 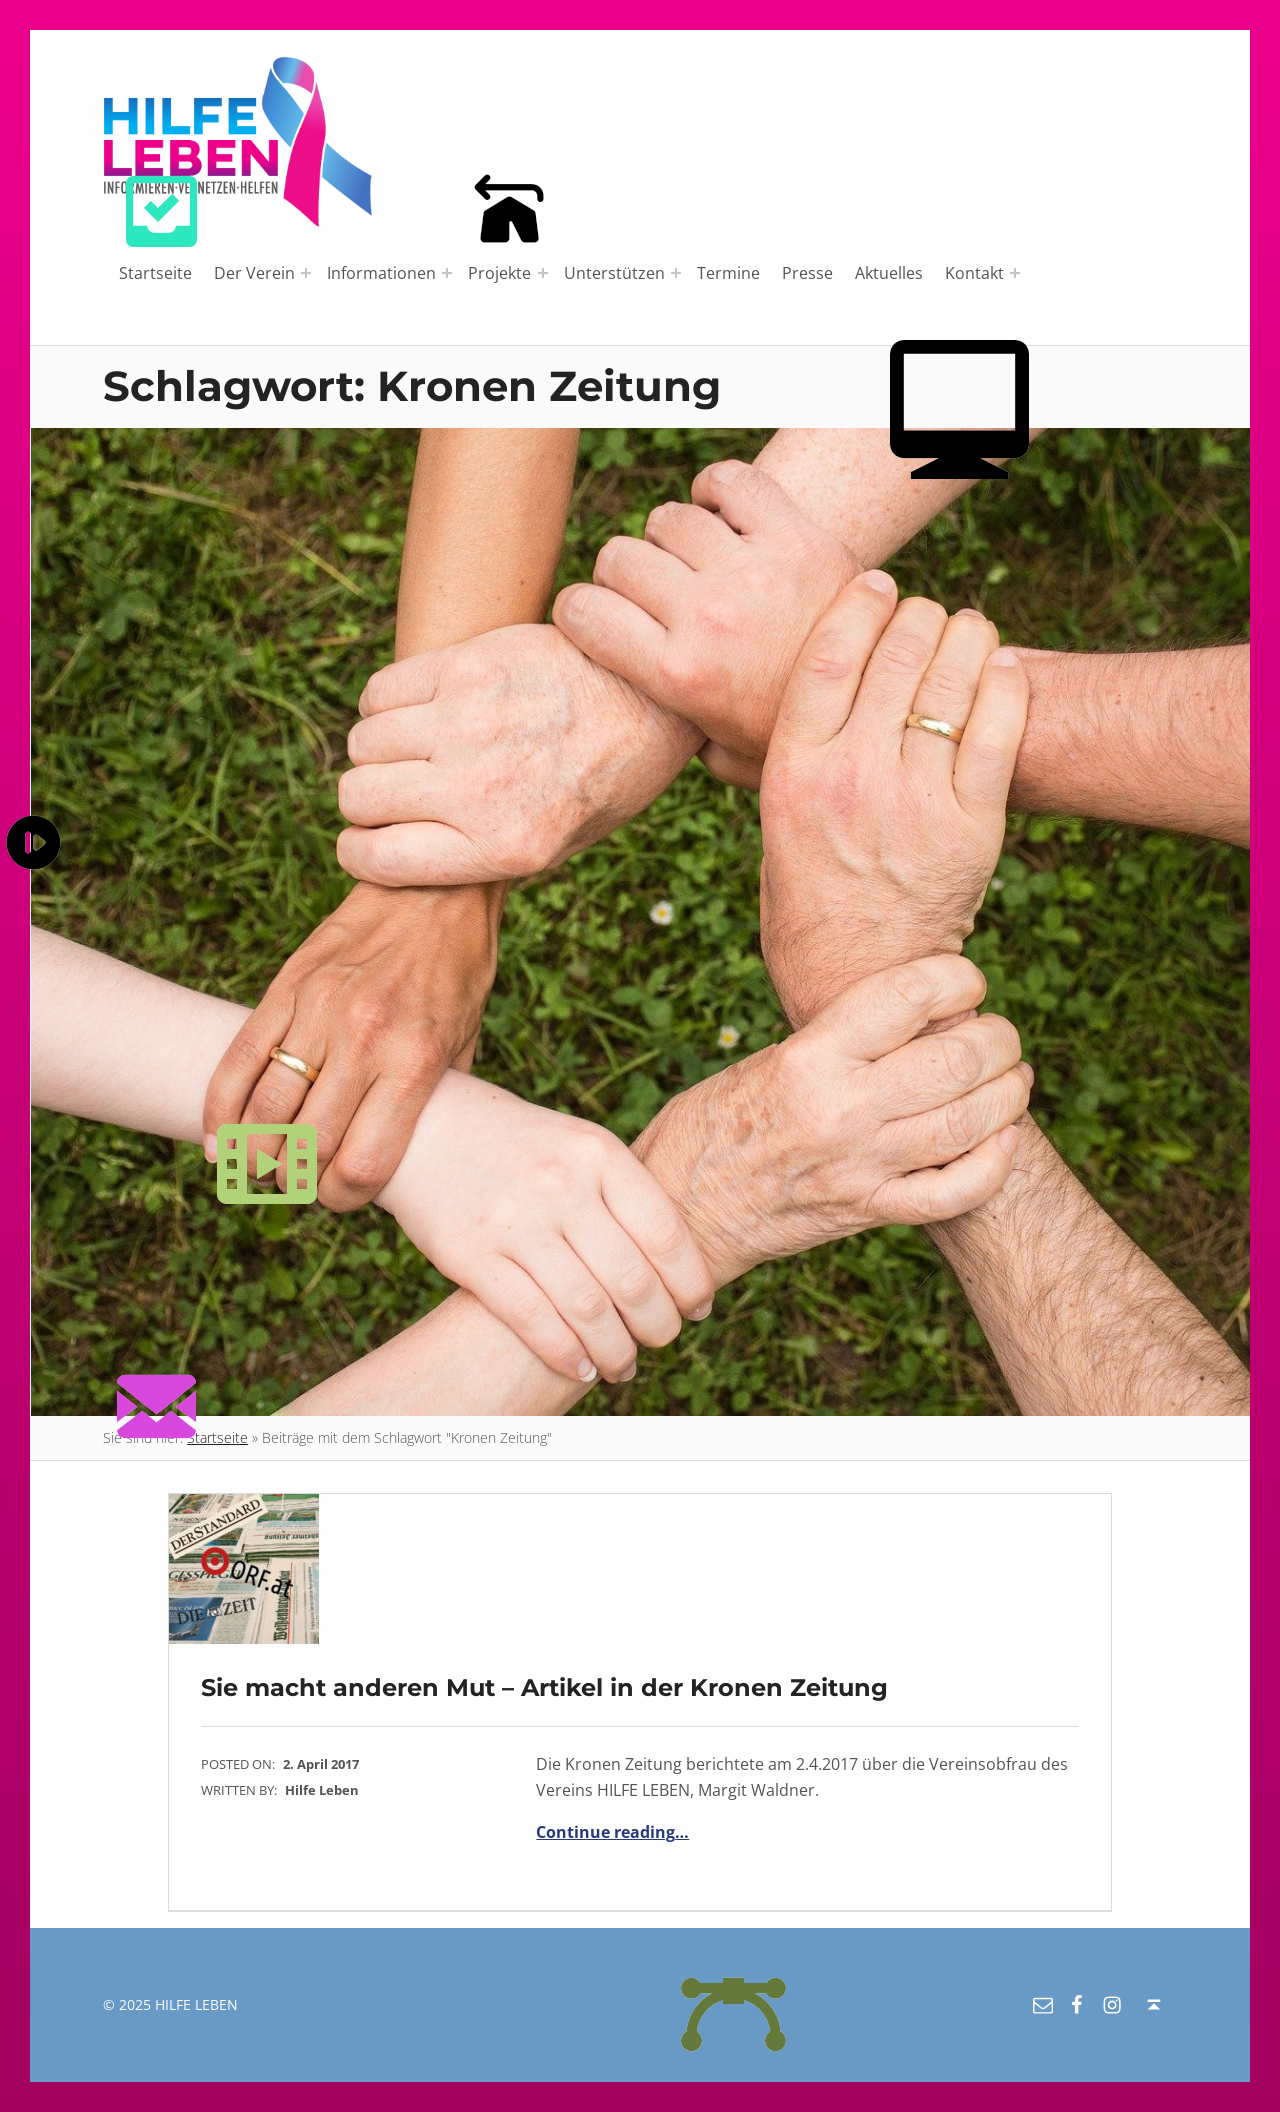 I want to click on play next item in queue, so click(x=33, y=842).